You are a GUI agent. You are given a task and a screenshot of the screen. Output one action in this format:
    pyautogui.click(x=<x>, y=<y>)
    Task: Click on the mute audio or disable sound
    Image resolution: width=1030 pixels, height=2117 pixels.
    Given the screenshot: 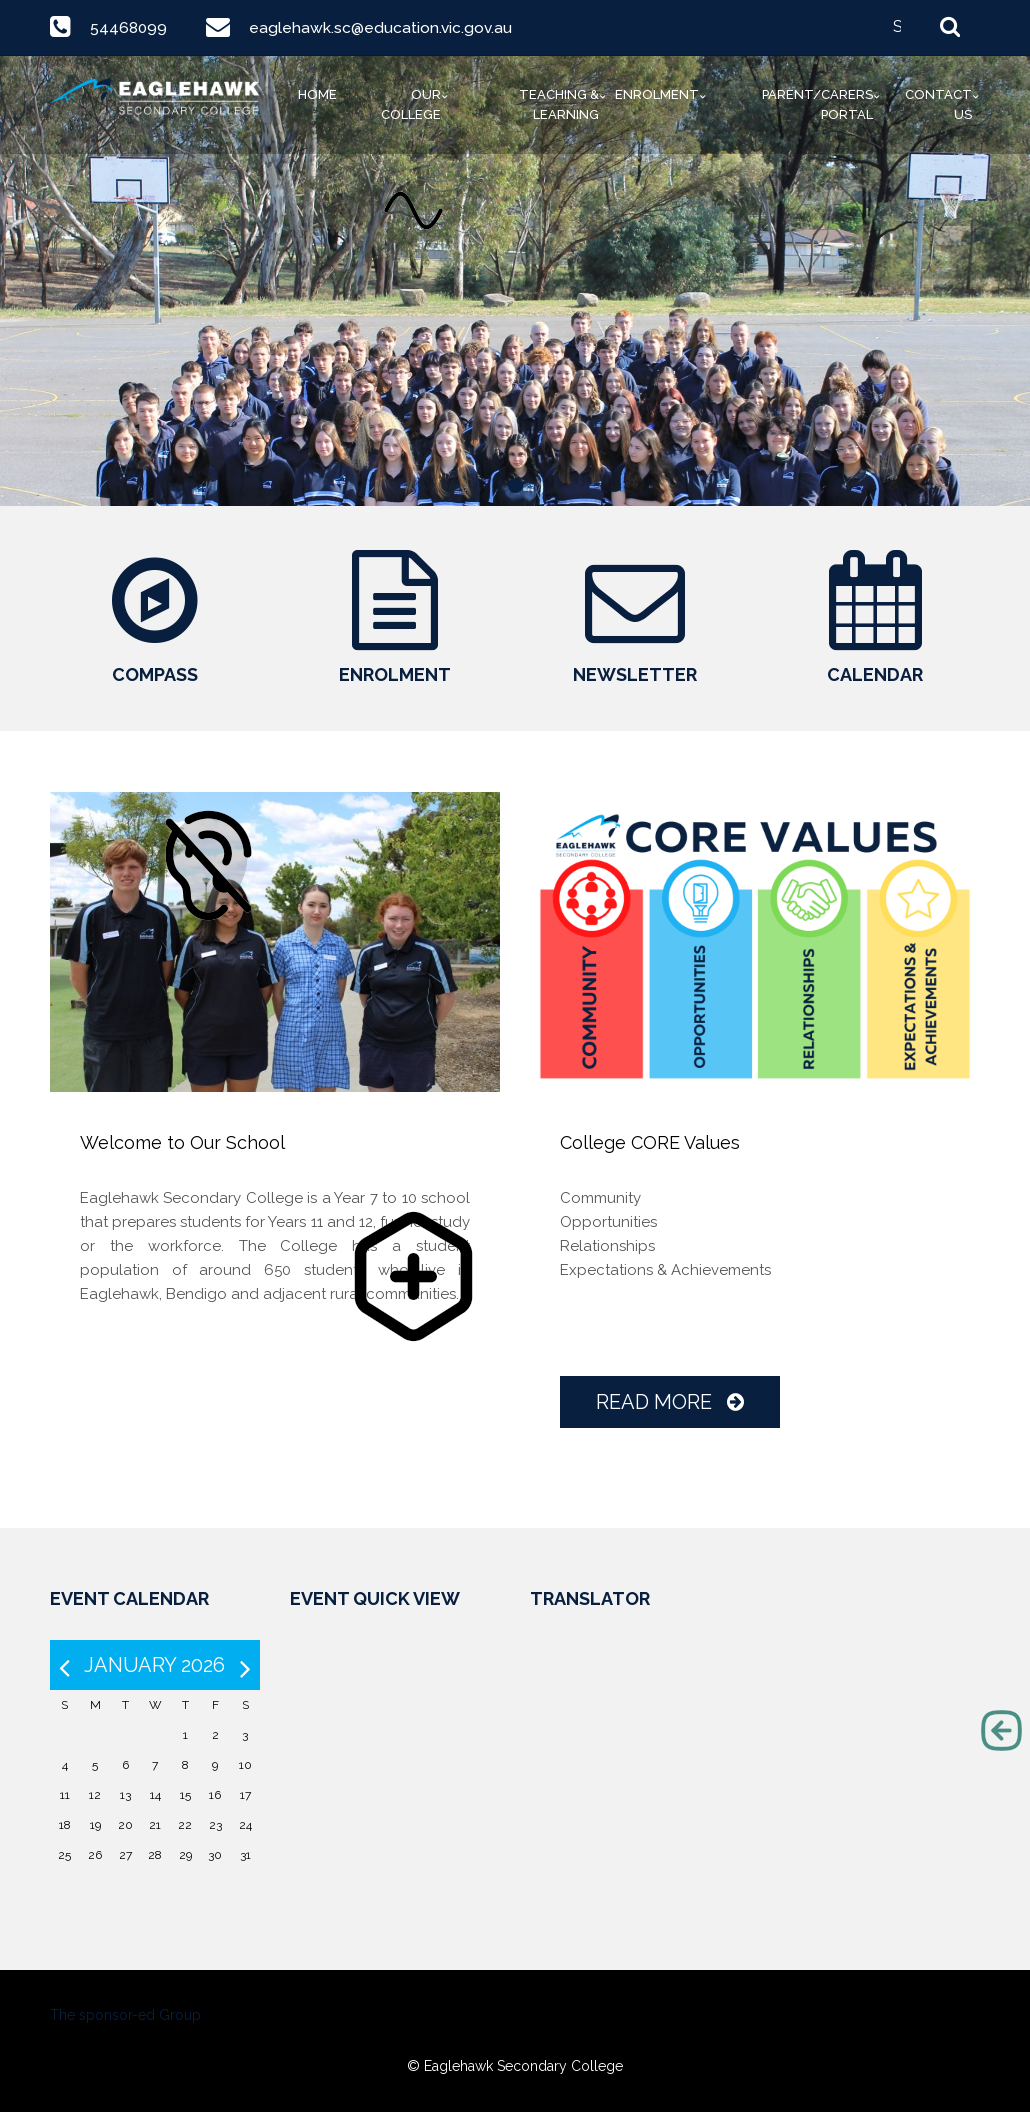 What is the action you would take?
    pyautogui.click(x=208, y=865)
    